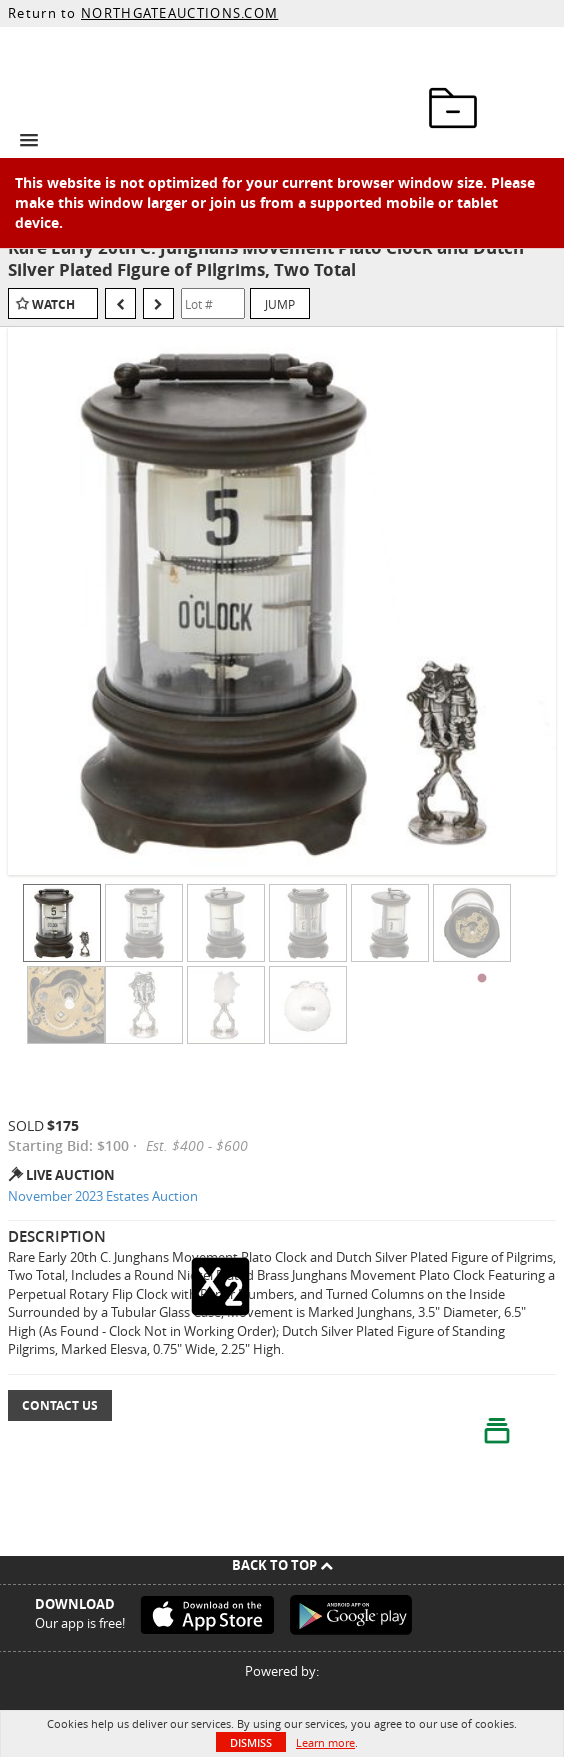 The image size is (564, 1757). What do you see at coordinates (497, 1432) in the screenshot?
I see `view stacked cards or layers` at bounding box center [497, 1432].